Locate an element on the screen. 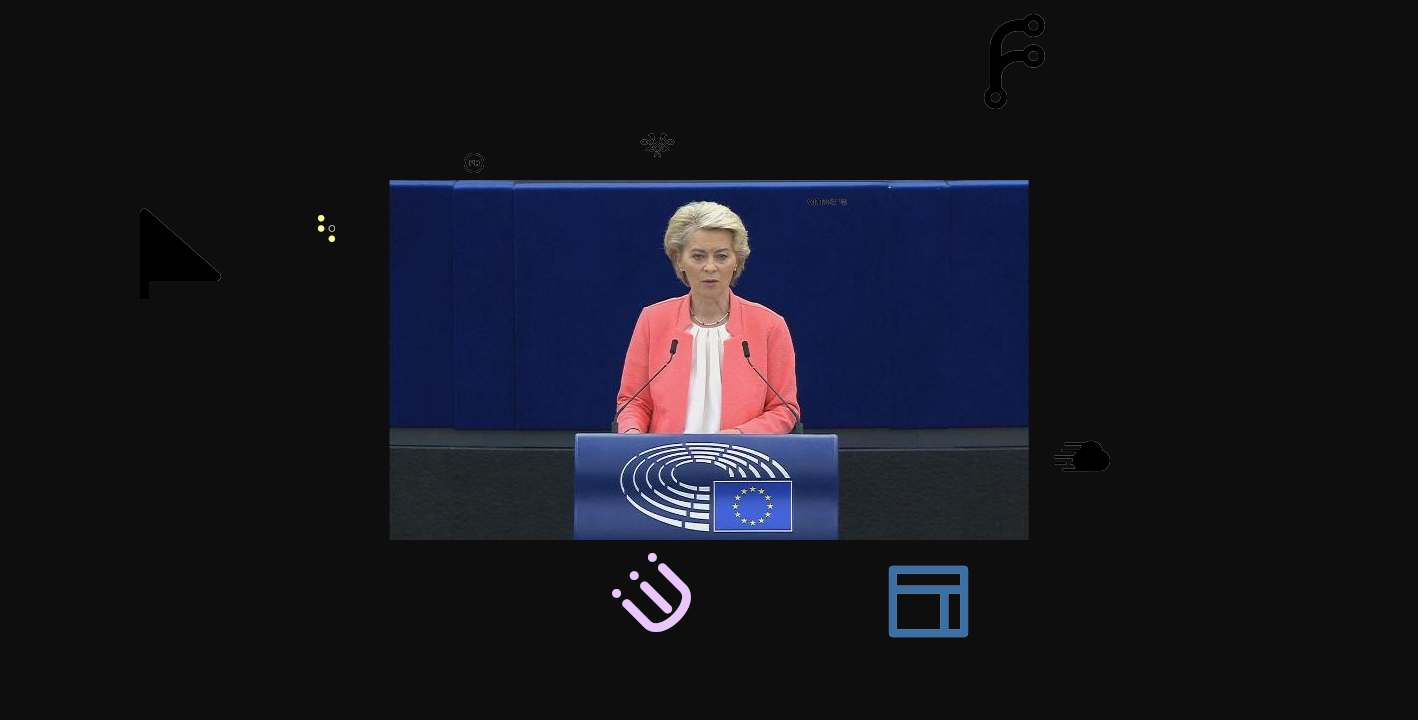  indicates public domain content is located at coordinates (474, 163).